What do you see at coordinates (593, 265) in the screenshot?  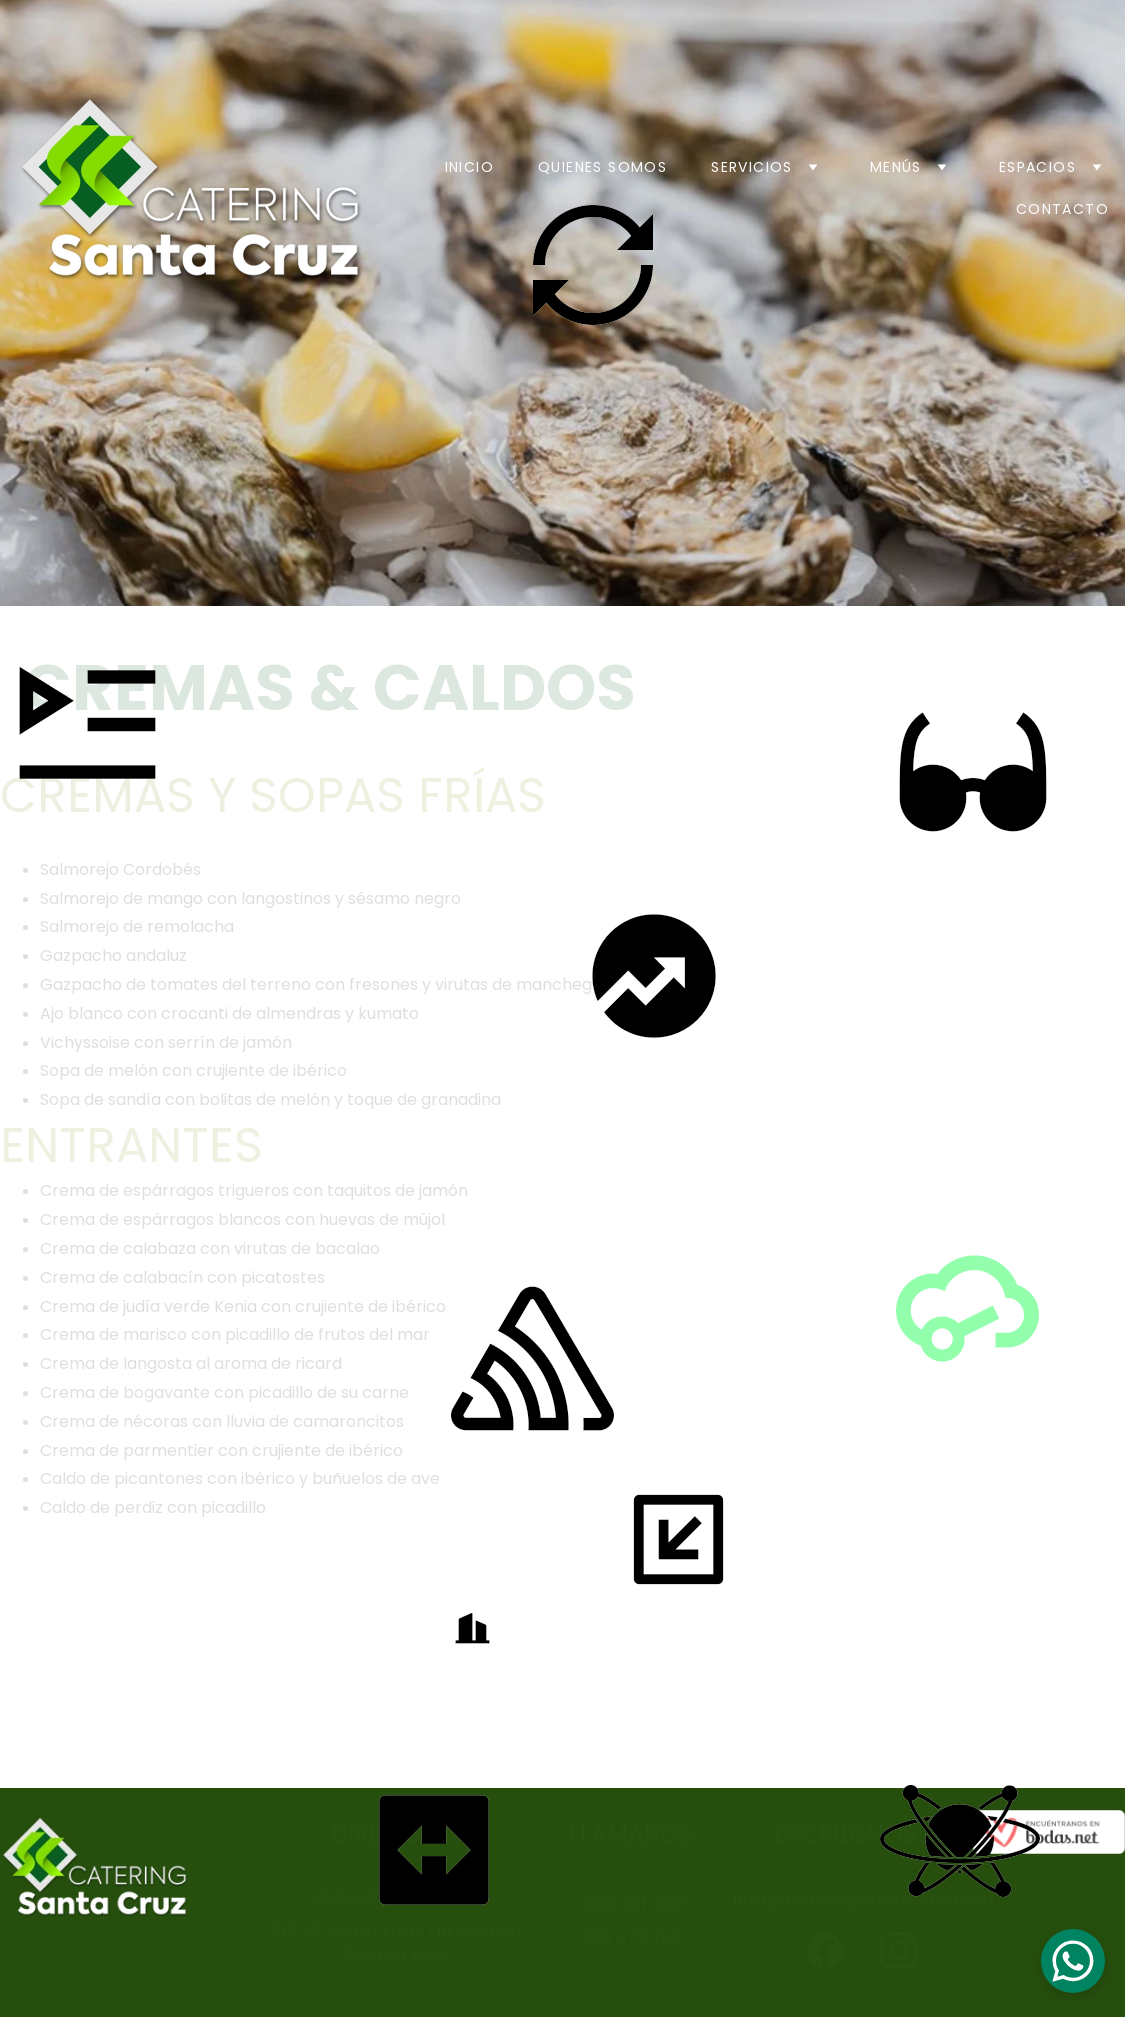 I see `refresh or reload content` at bounding box center [593, 265].